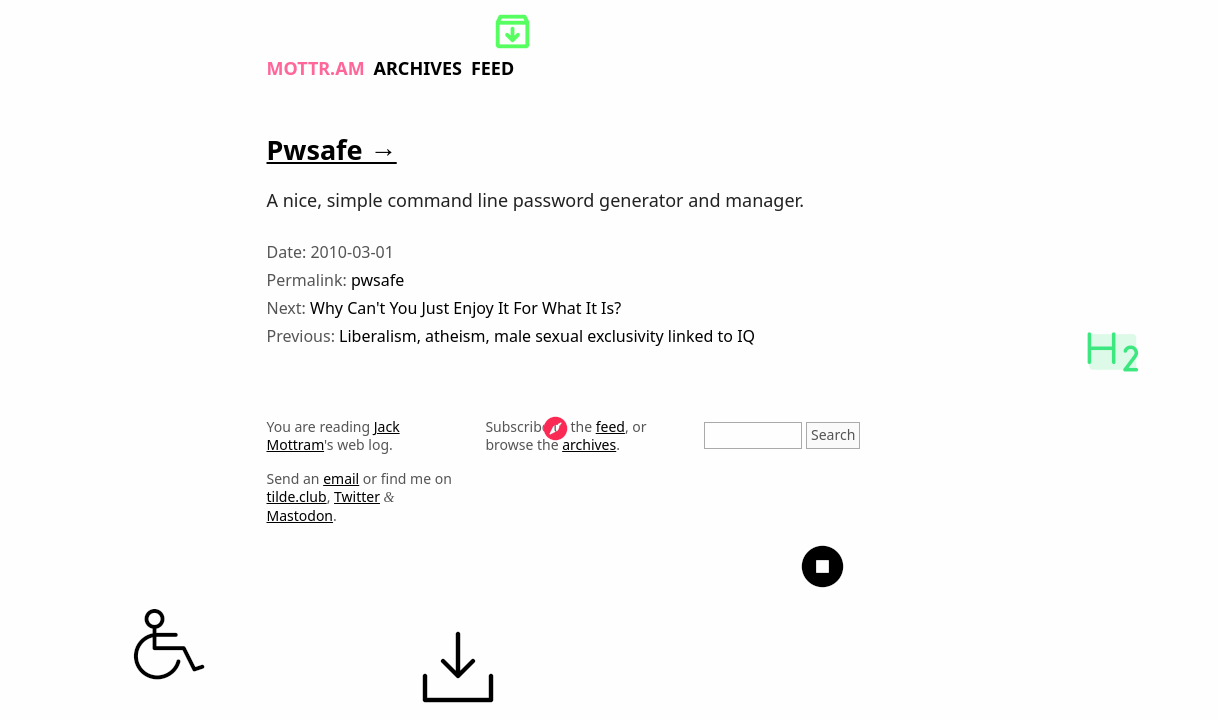 This screenshot has width=1217, height=720. Describe the element at coordinates (822, 566) in the screenshot. I see `stop media playback` at that location.